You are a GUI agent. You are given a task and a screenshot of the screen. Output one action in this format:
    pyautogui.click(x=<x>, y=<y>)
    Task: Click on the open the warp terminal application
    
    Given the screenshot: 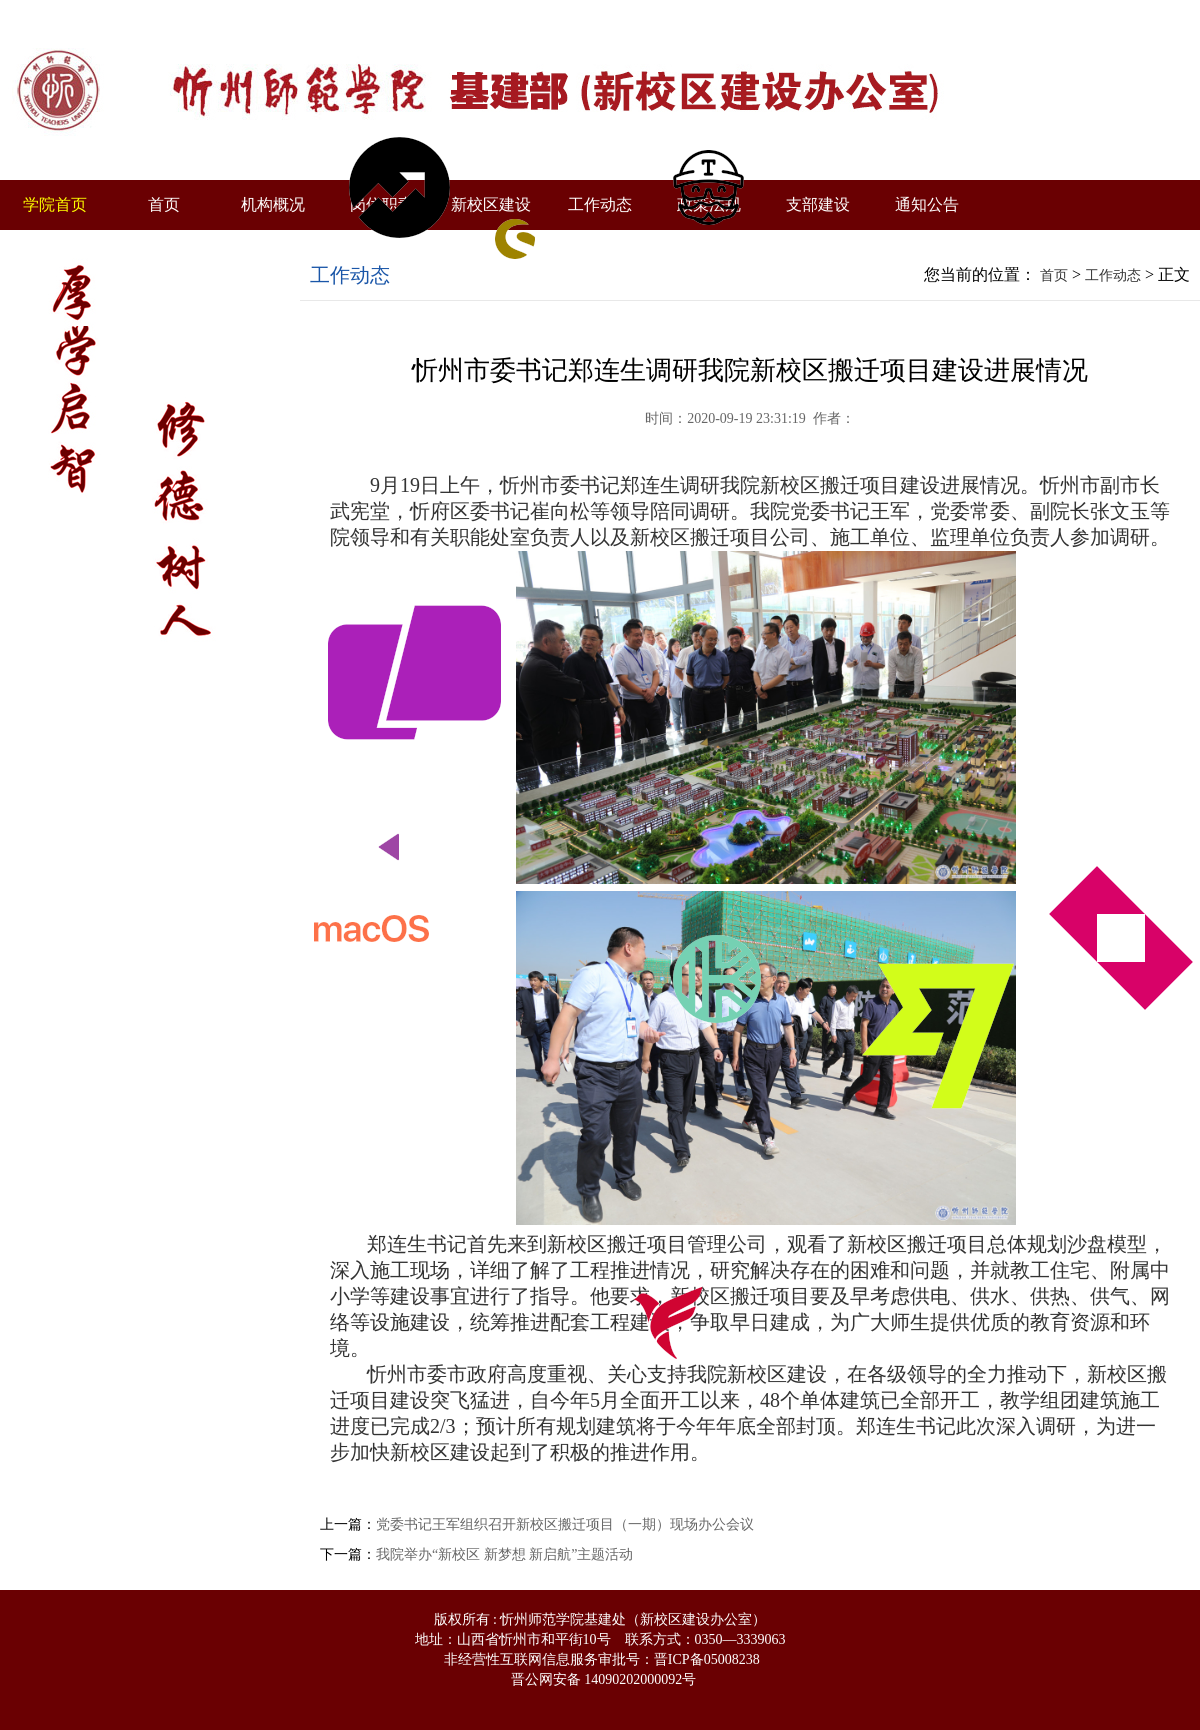 What is the action you would take?
    pyautogui.click(x=414, y=672)
    